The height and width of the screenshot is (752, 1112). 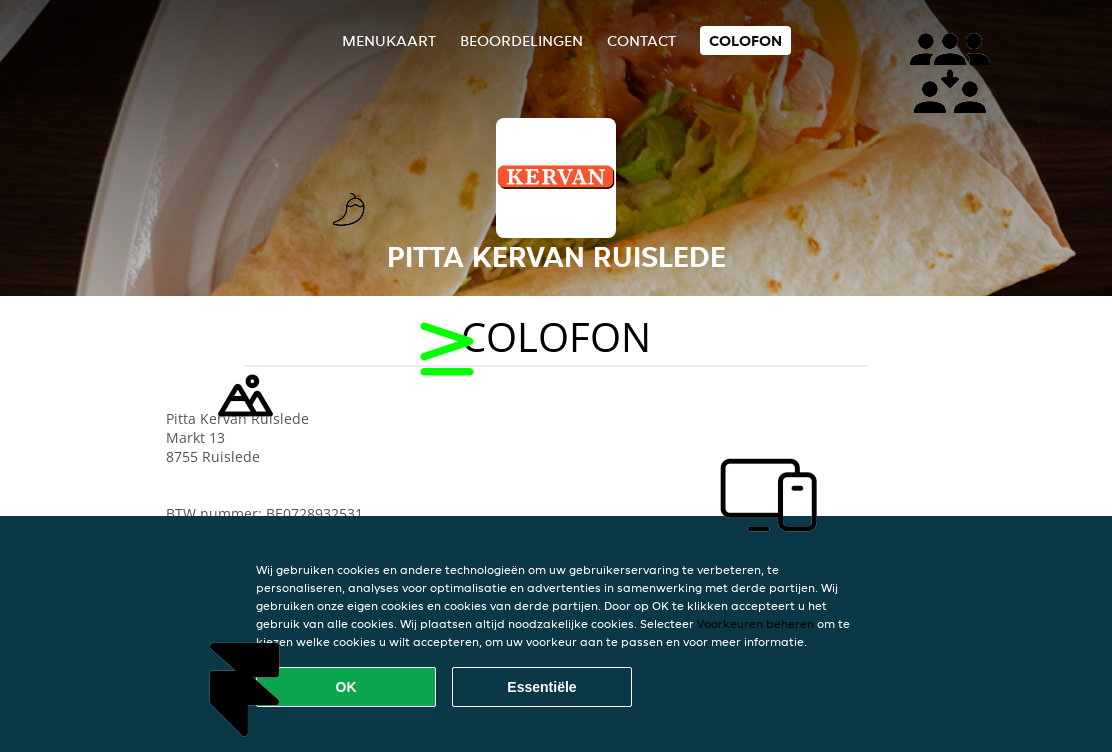 What do you see at coordinates (244, 684) in the screenshot?
I see `open framer app` at bounding box center [244, 684].